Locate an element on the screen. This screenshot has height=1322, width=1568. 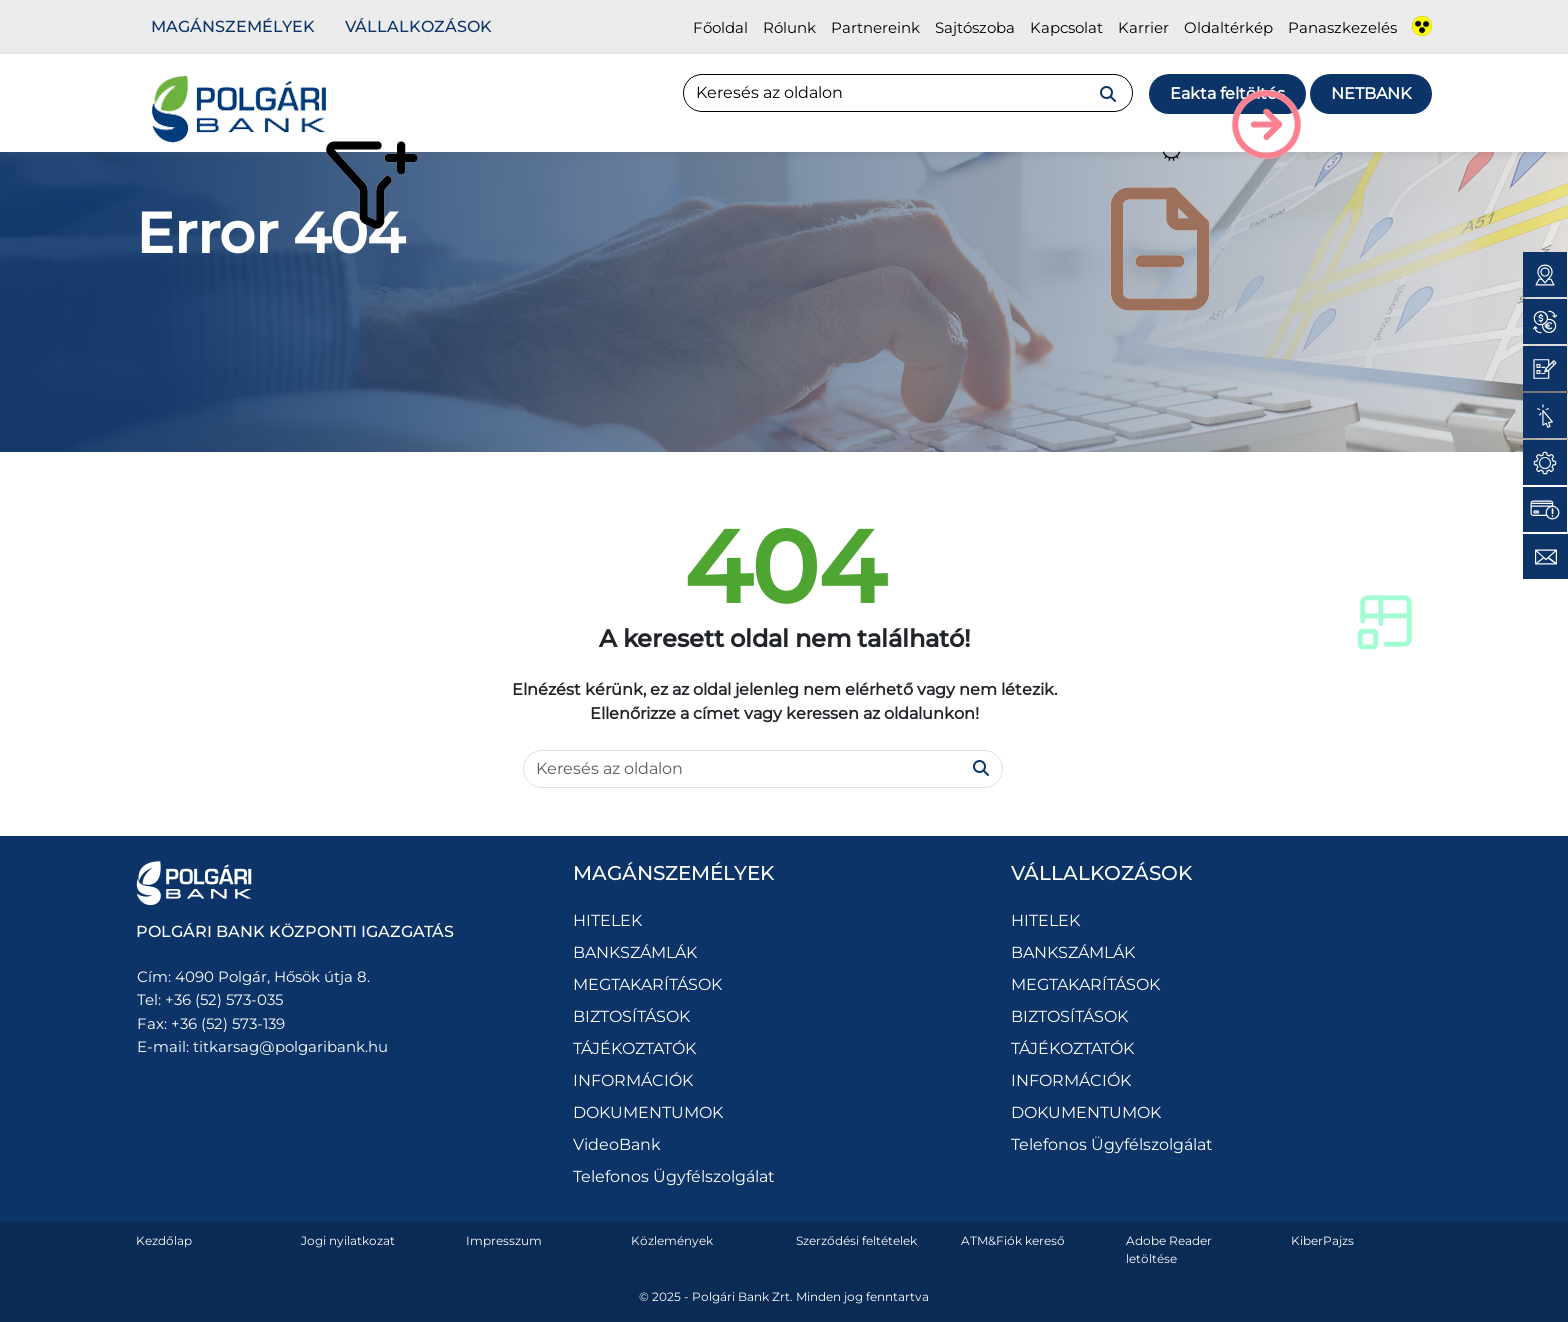
remove a file from the list is located at coordinates (1160, 249).